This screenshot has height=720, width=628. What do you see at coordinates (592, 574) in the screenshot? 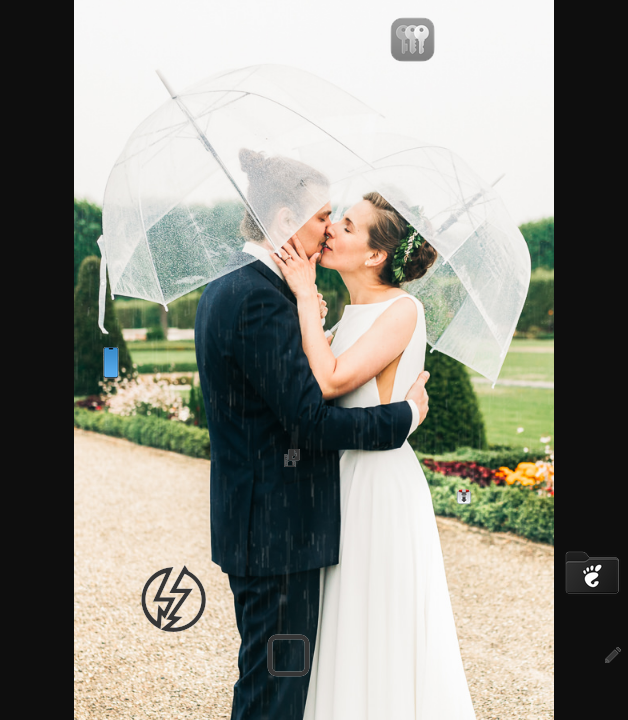
I see `open gnome-related files folder` at bounding box center [592, 574].